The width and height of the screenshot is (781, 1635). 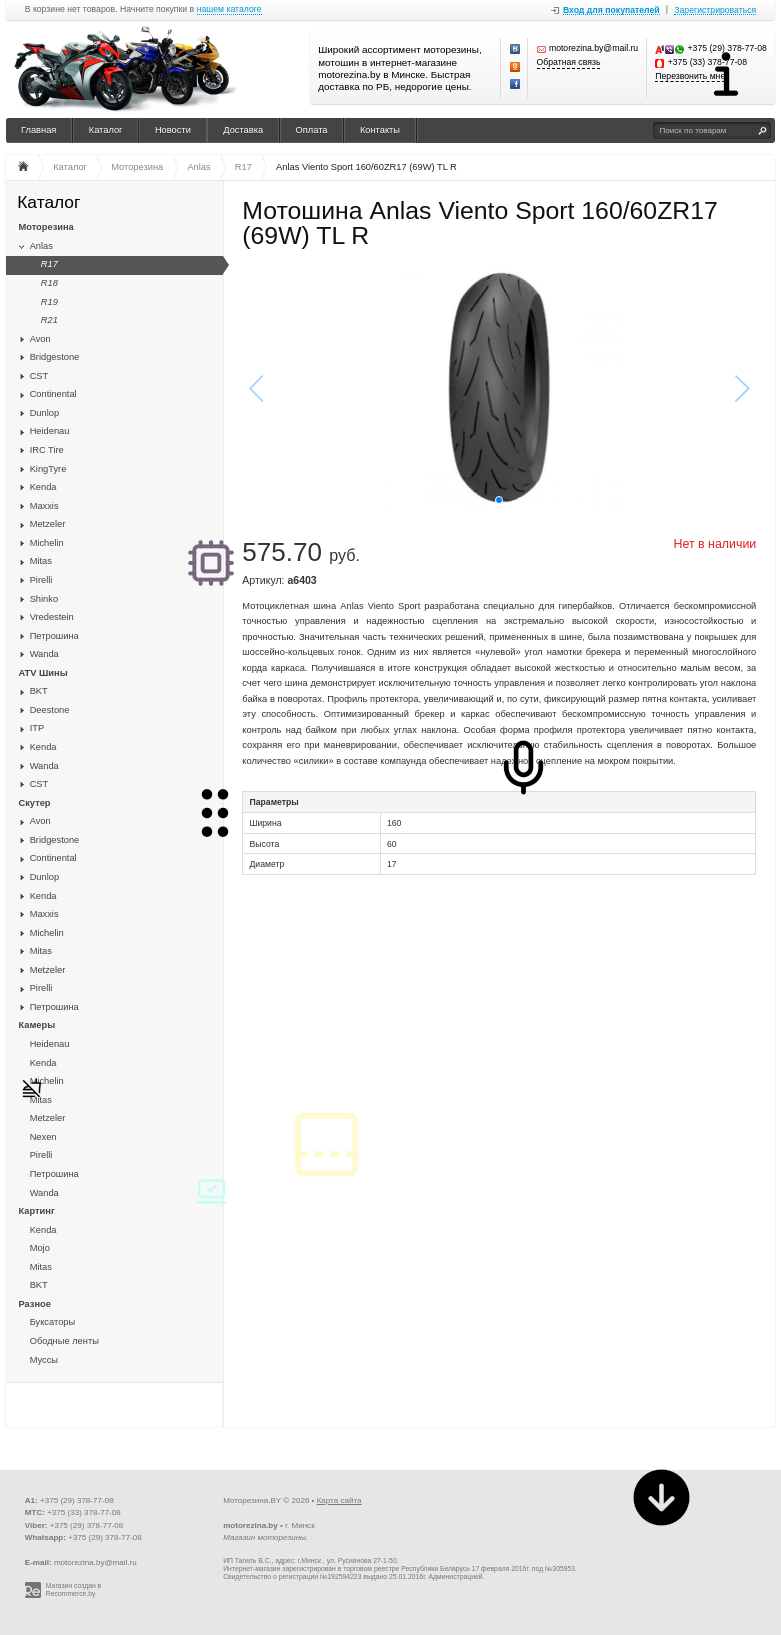 I want to click on indicates food is not allowed in this area, so click(x=32, y=1088).